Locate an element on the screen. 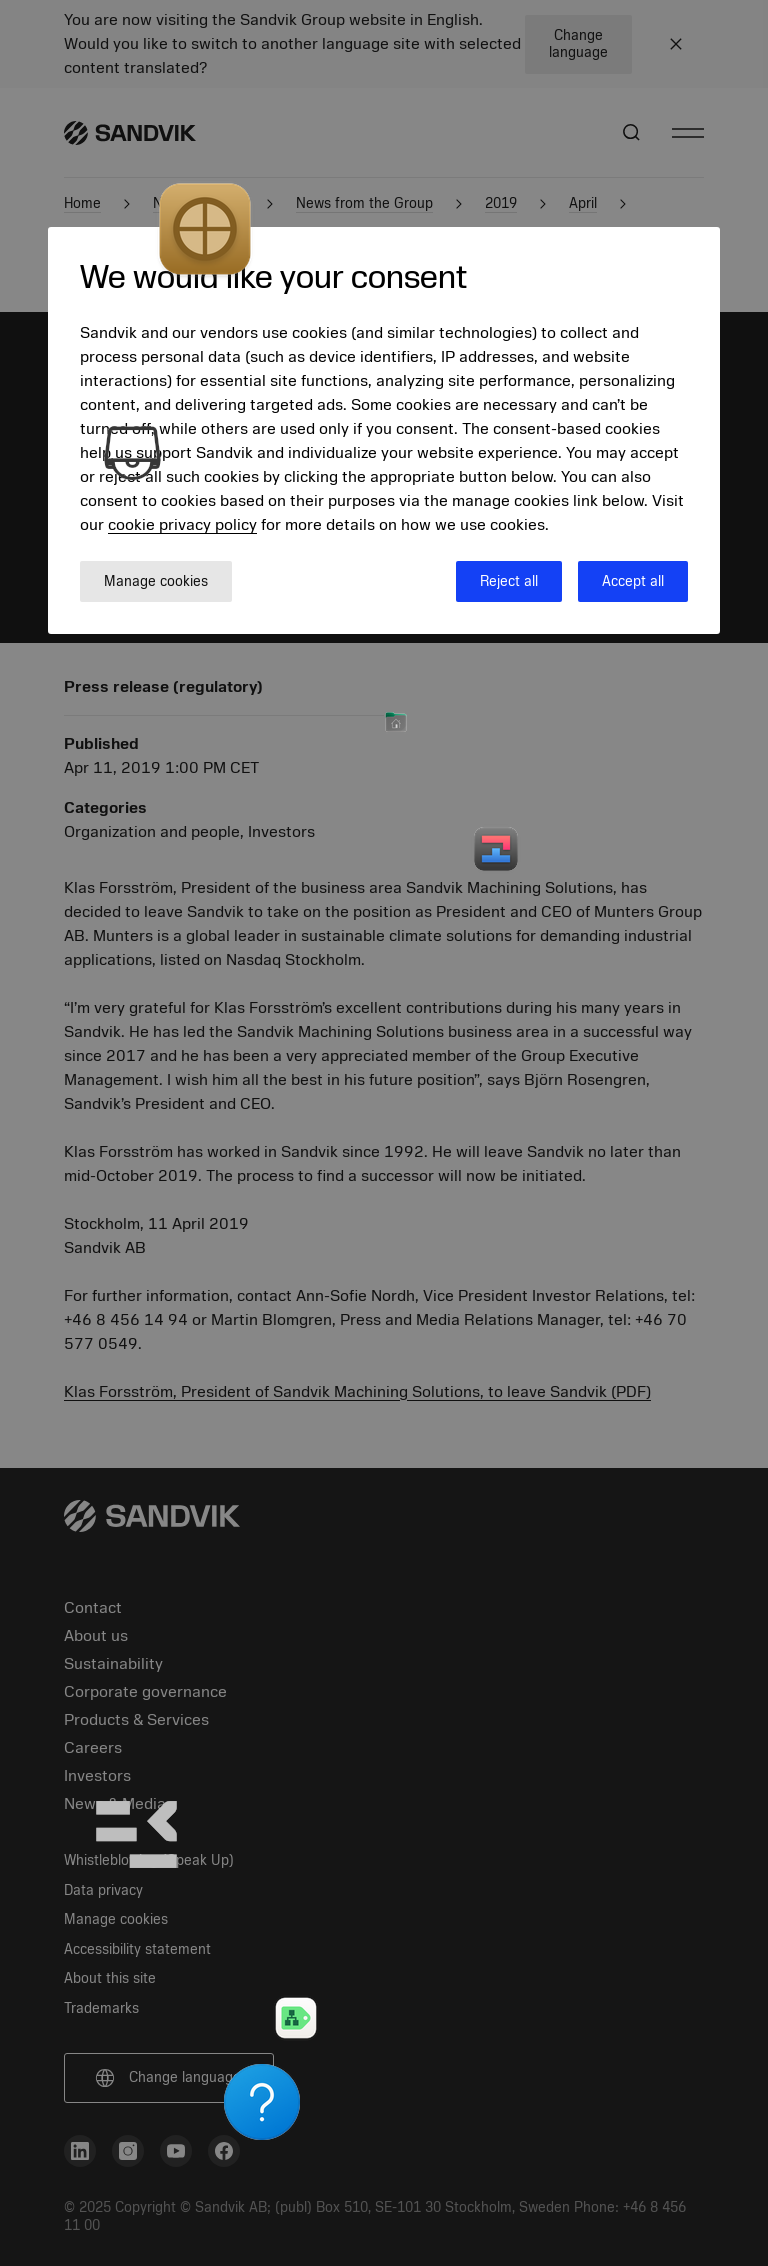 Image resolution: width=768 pixels, height=2266 pixels. access your home folder is located at coordinates (396, 722).